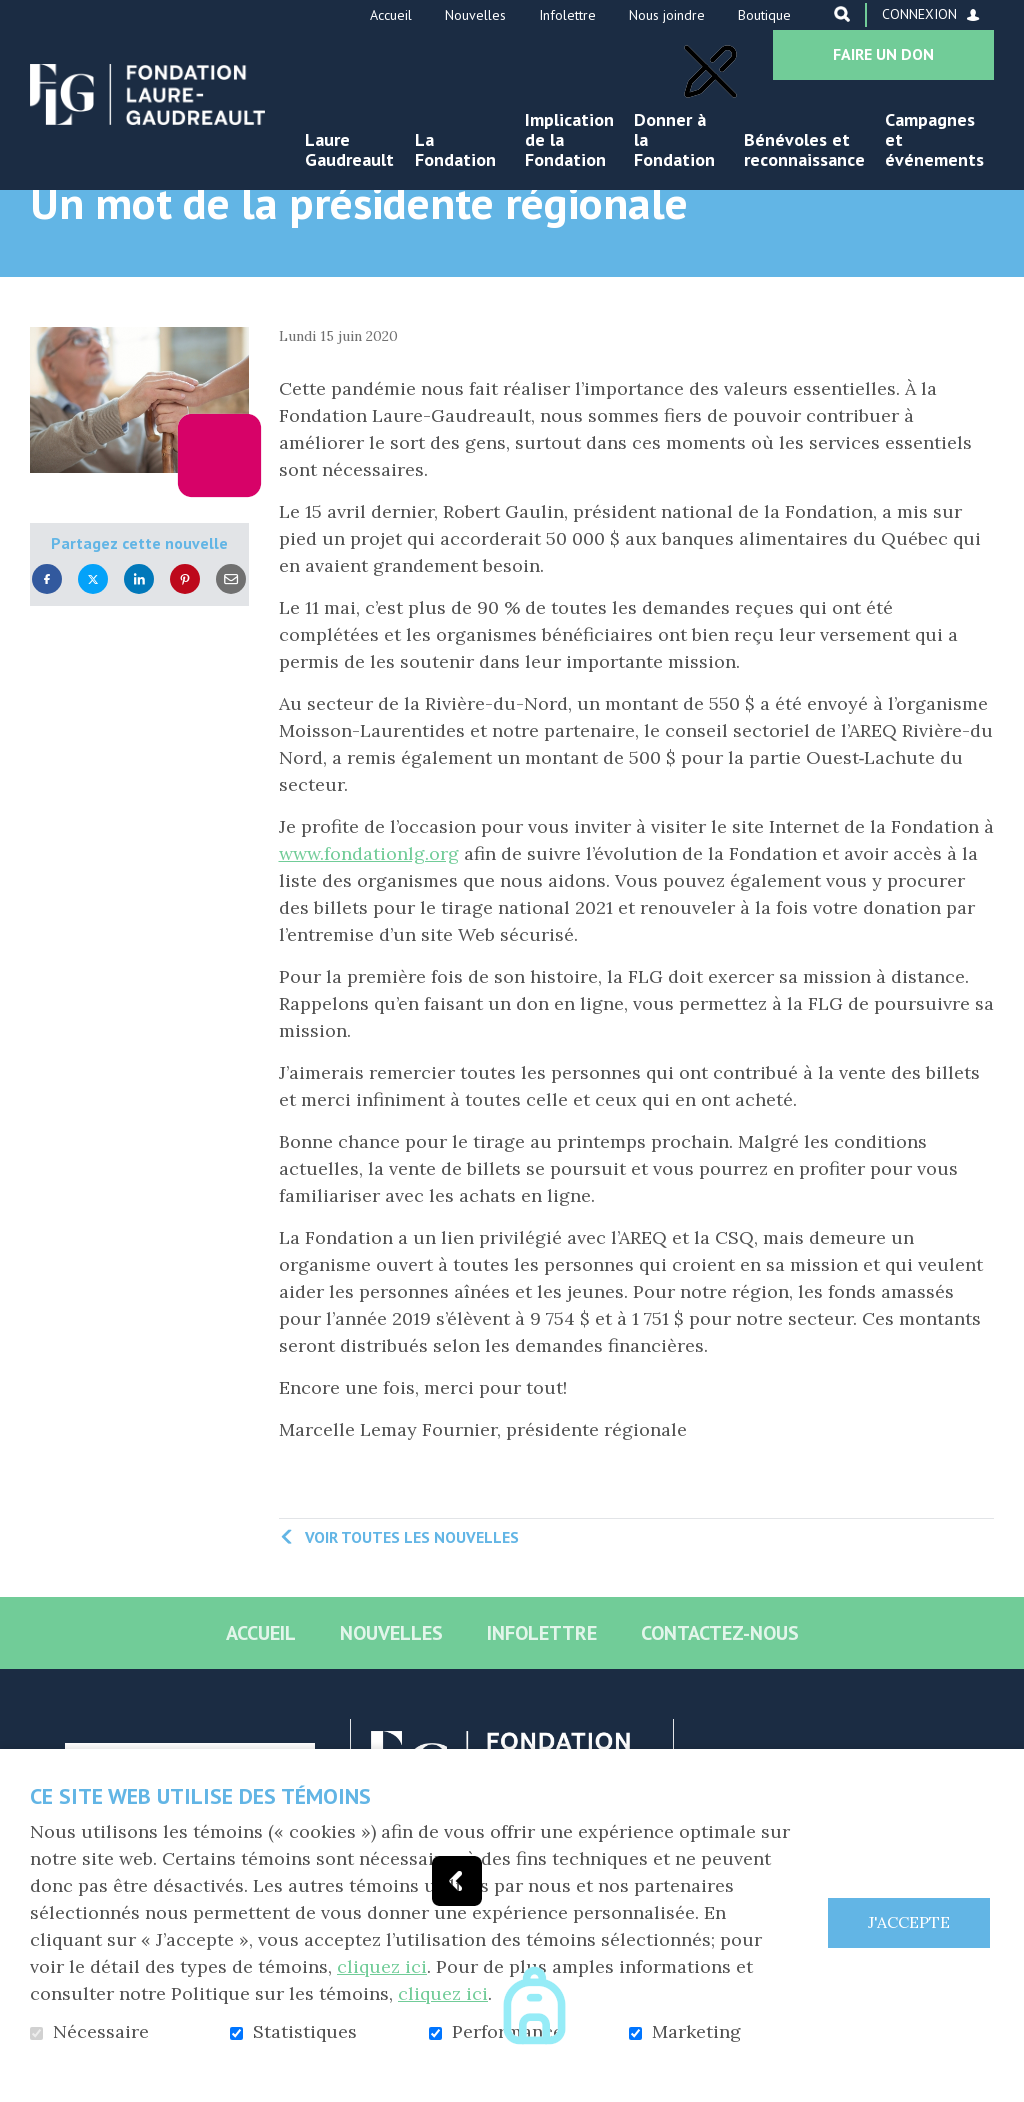 This screenshot has height=2102, width=1024. Describe the element at coordinates (457, 1881) in the screenshot. I see `navigate back to the previous screen` at that location.